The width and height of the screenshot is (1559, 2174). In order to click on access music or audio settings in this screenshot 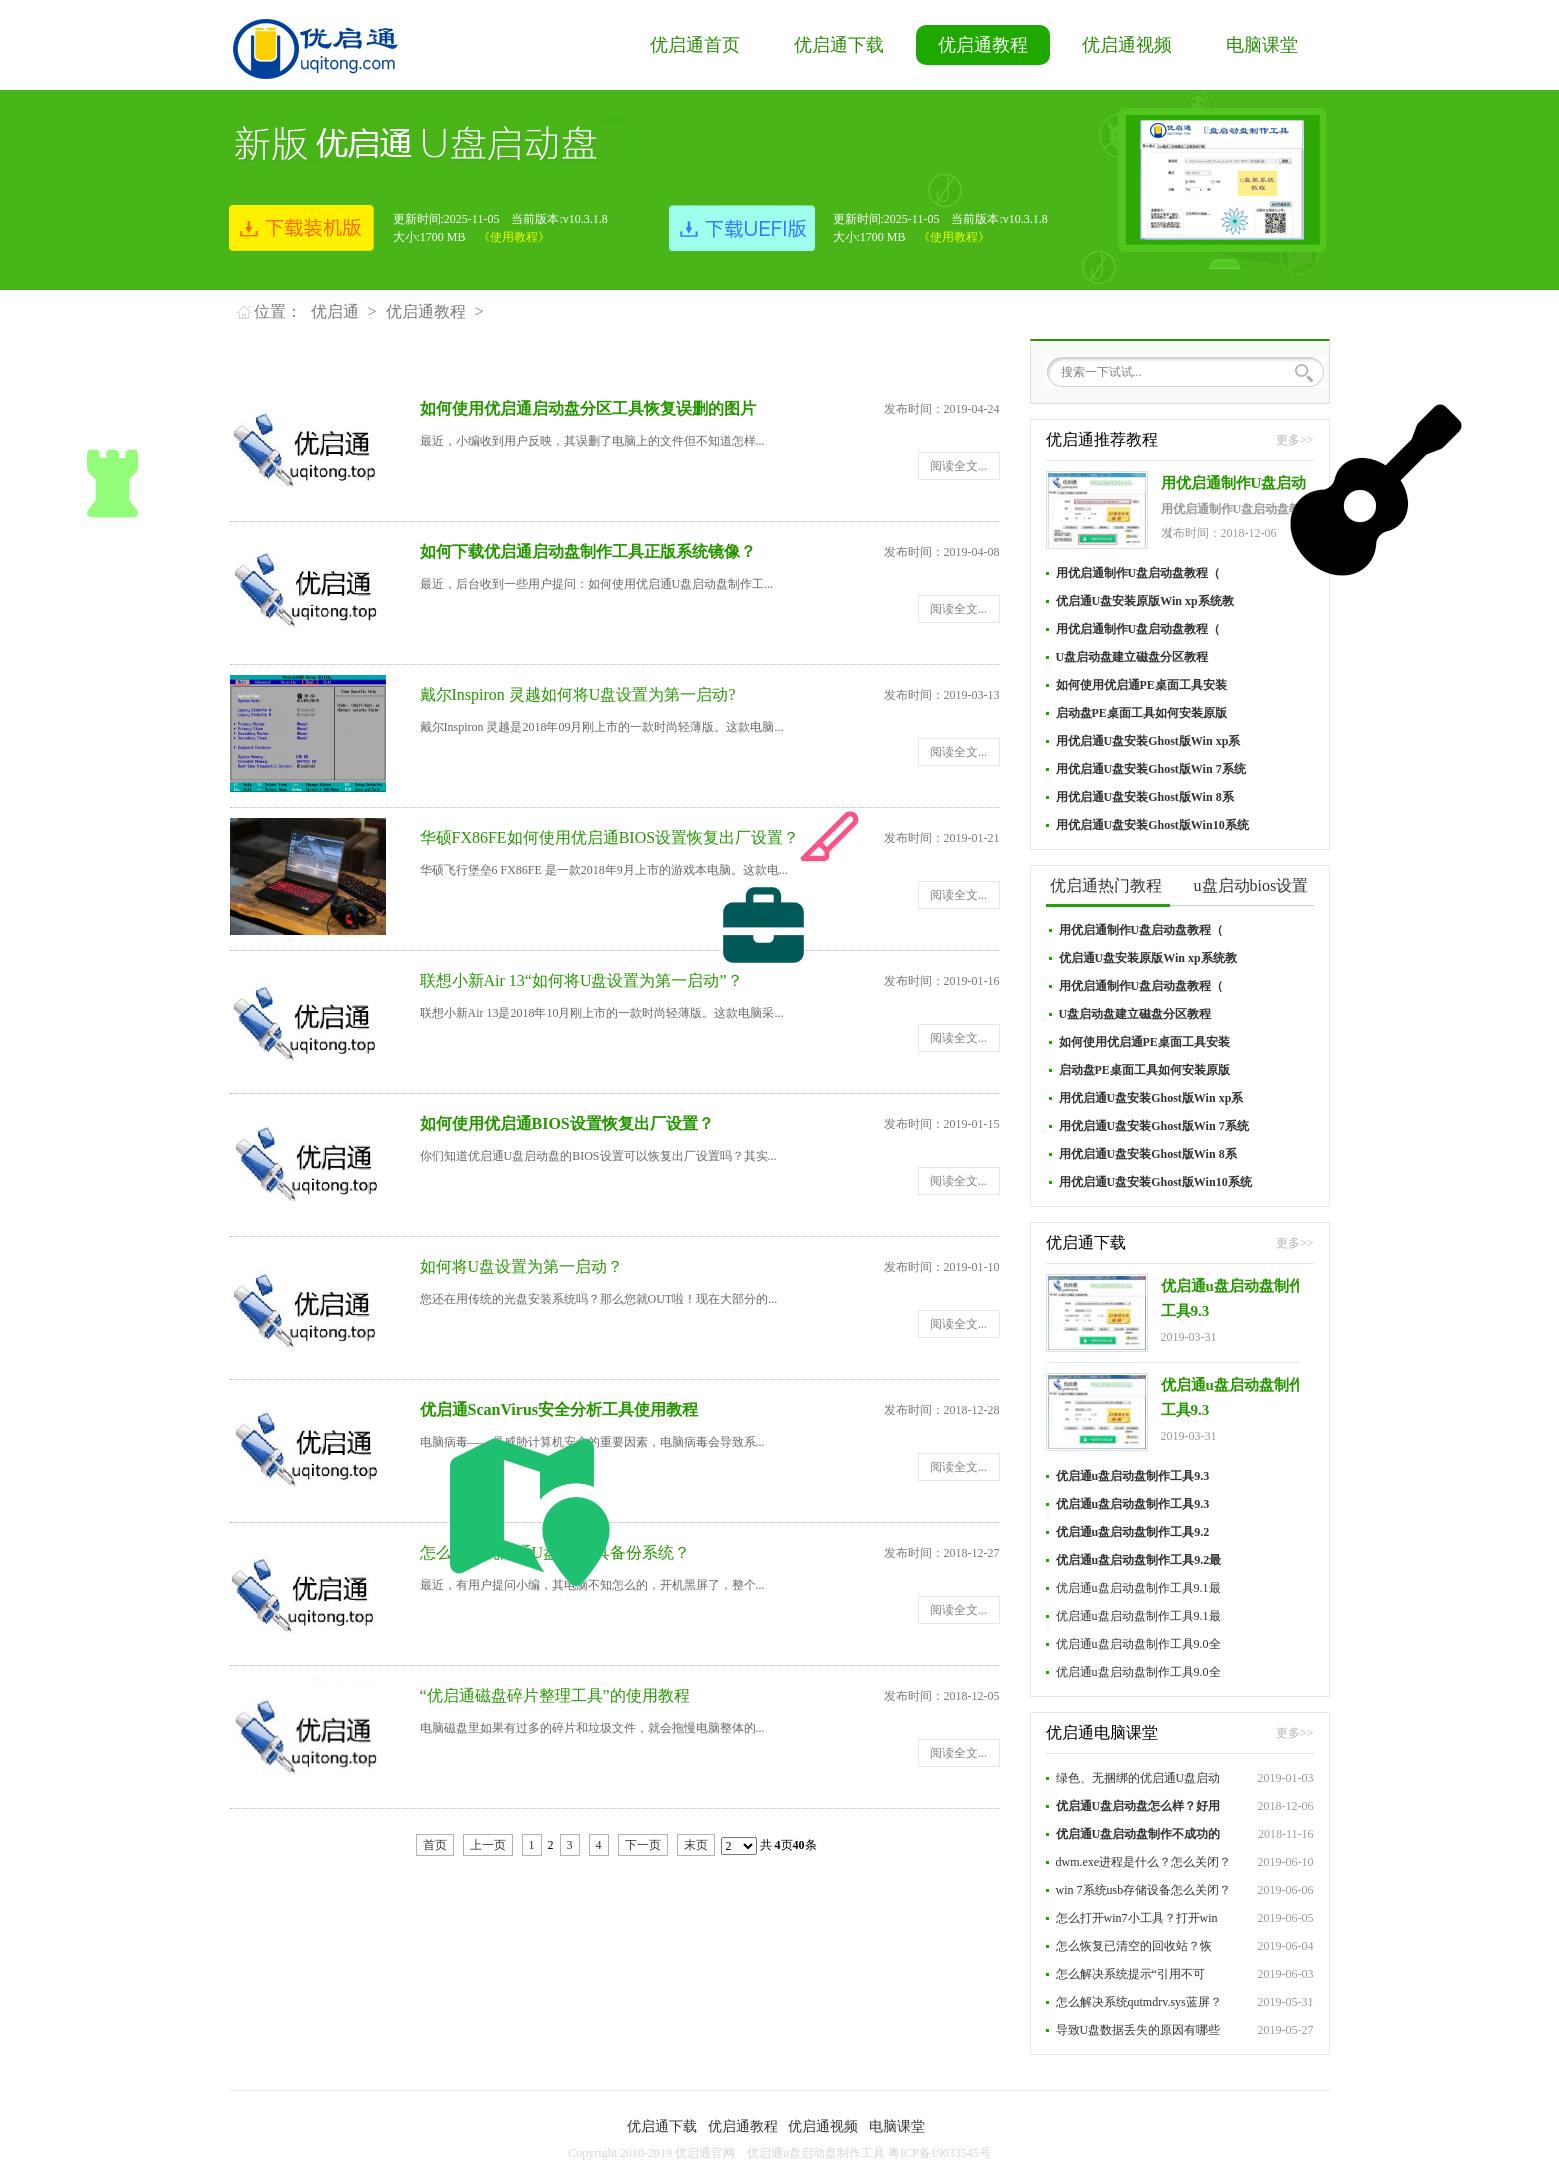, I will do `click(1376, 490)`.